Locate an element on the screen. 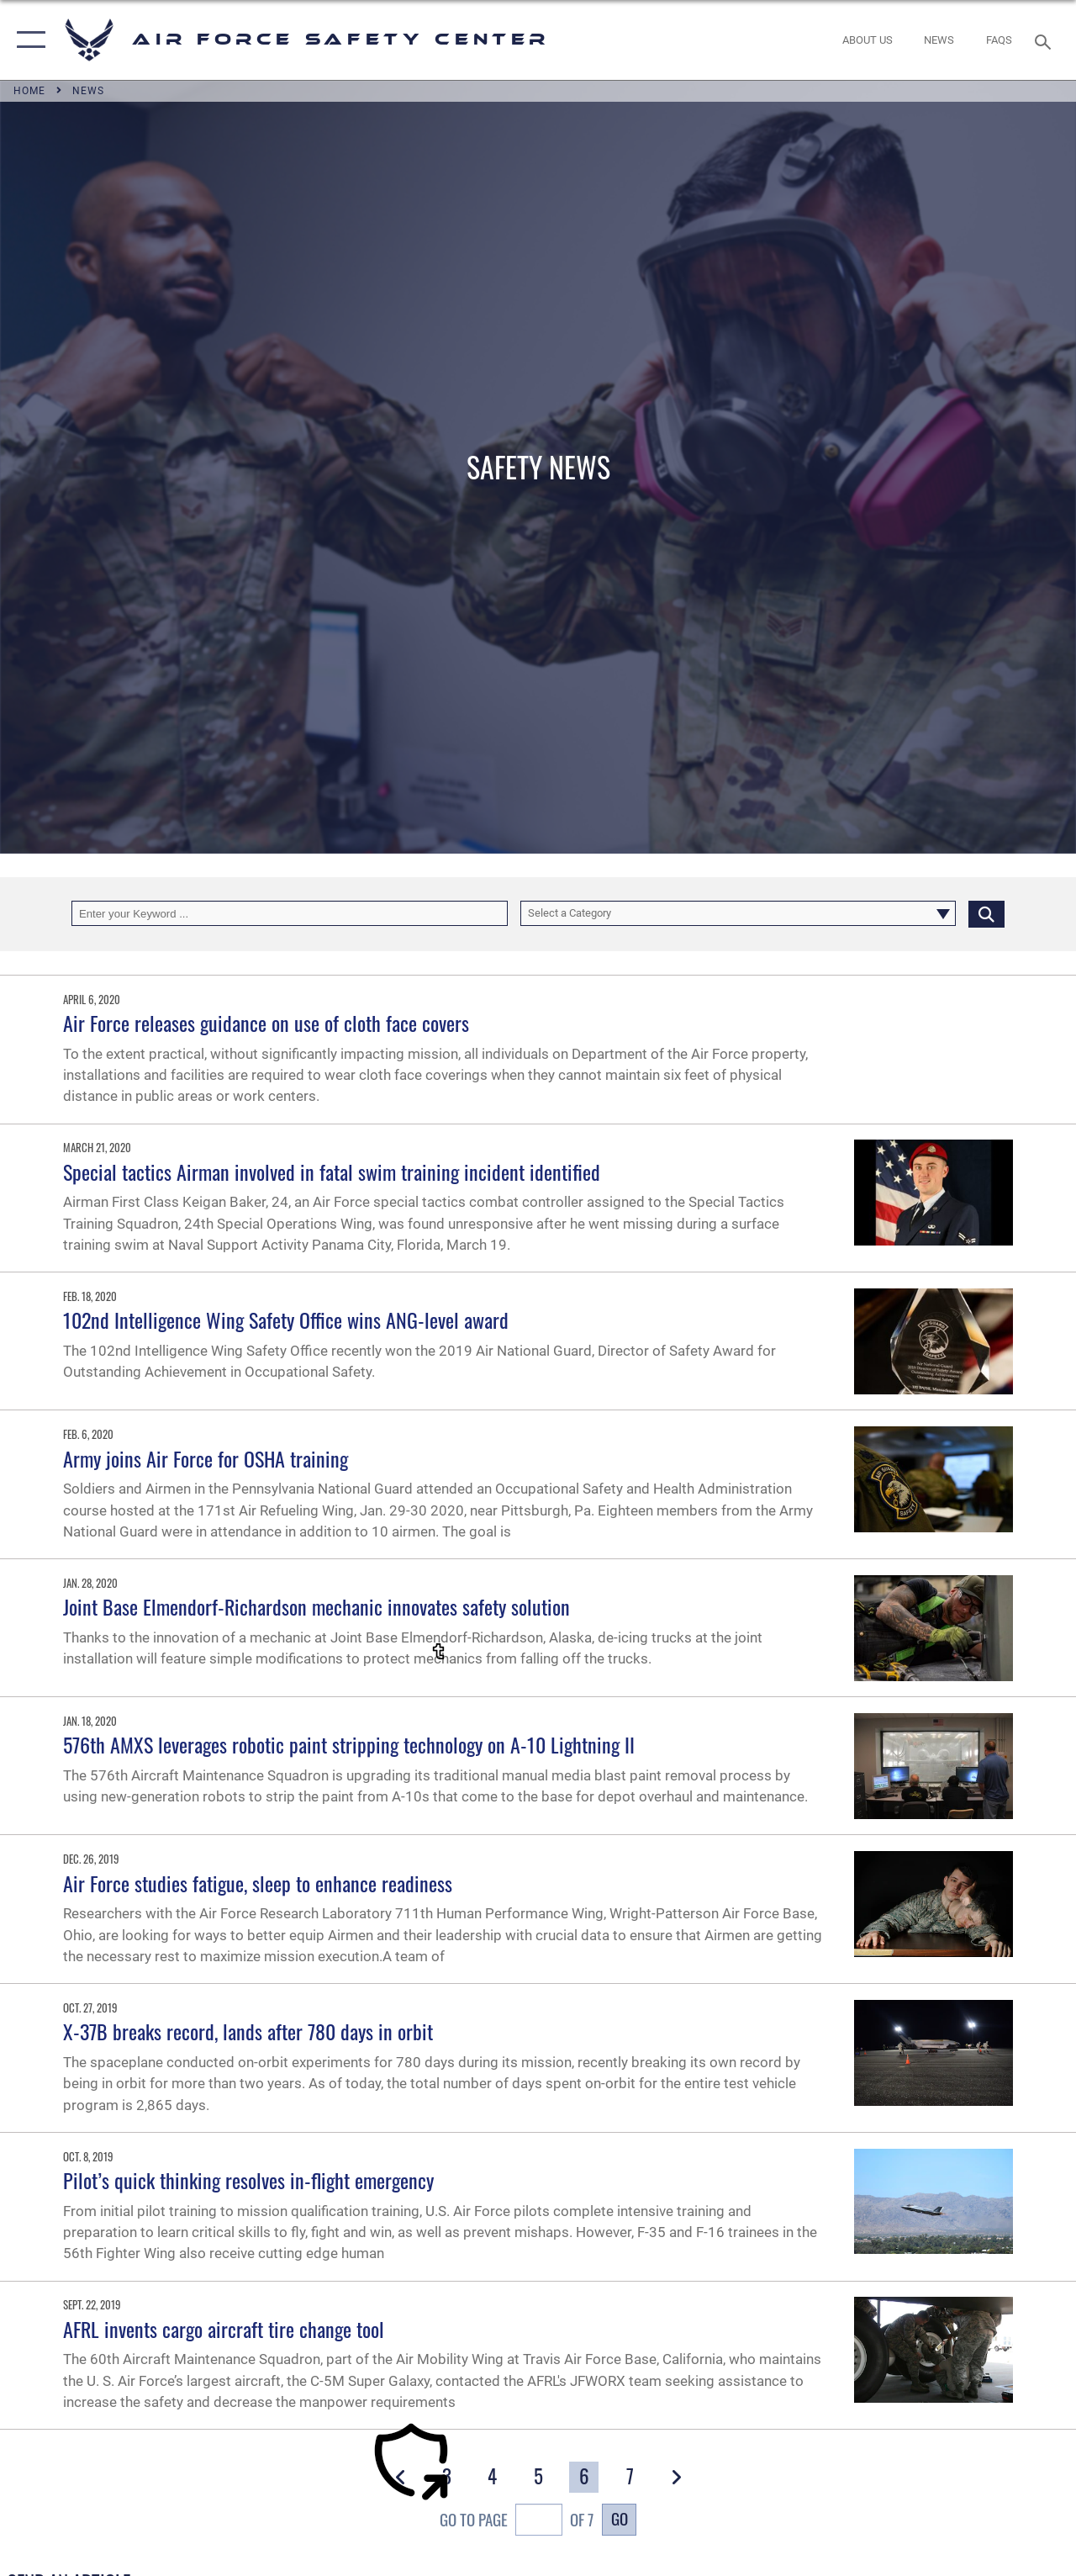  open tumblr app is located at coordinates (438, 1651).